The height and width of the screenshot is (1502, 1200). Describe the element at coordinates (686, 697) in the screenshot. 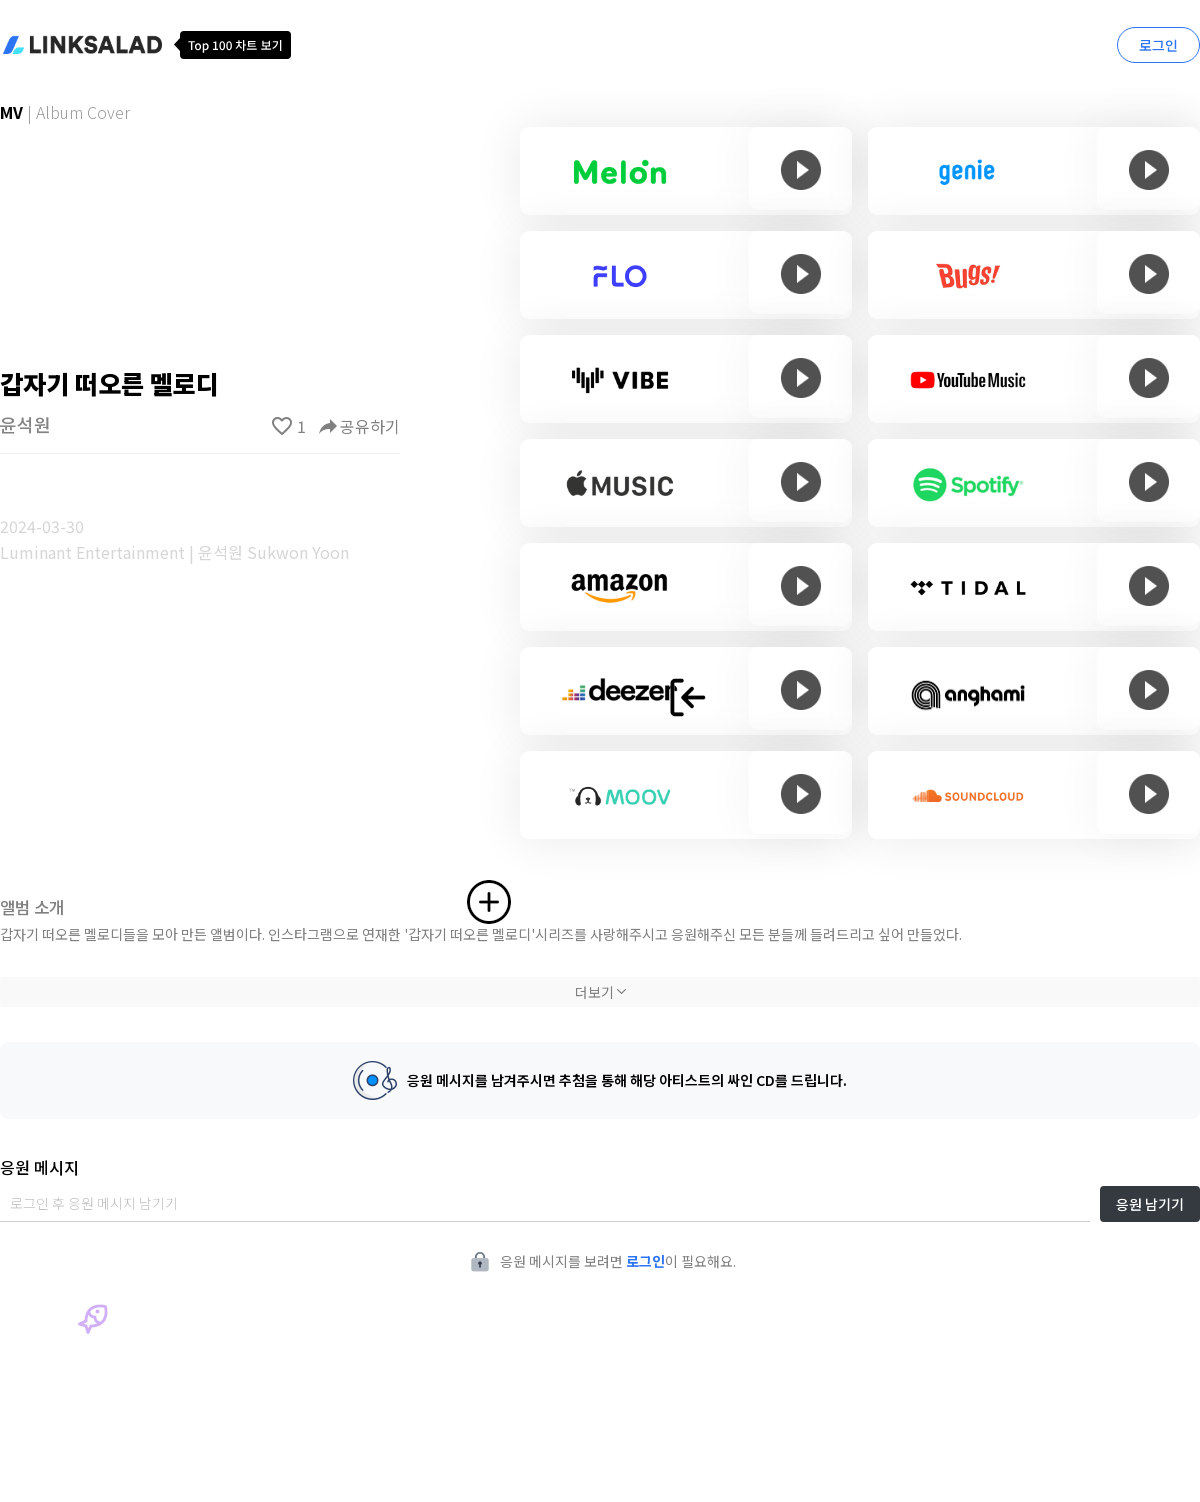

I see `sign in to your account` at that location.